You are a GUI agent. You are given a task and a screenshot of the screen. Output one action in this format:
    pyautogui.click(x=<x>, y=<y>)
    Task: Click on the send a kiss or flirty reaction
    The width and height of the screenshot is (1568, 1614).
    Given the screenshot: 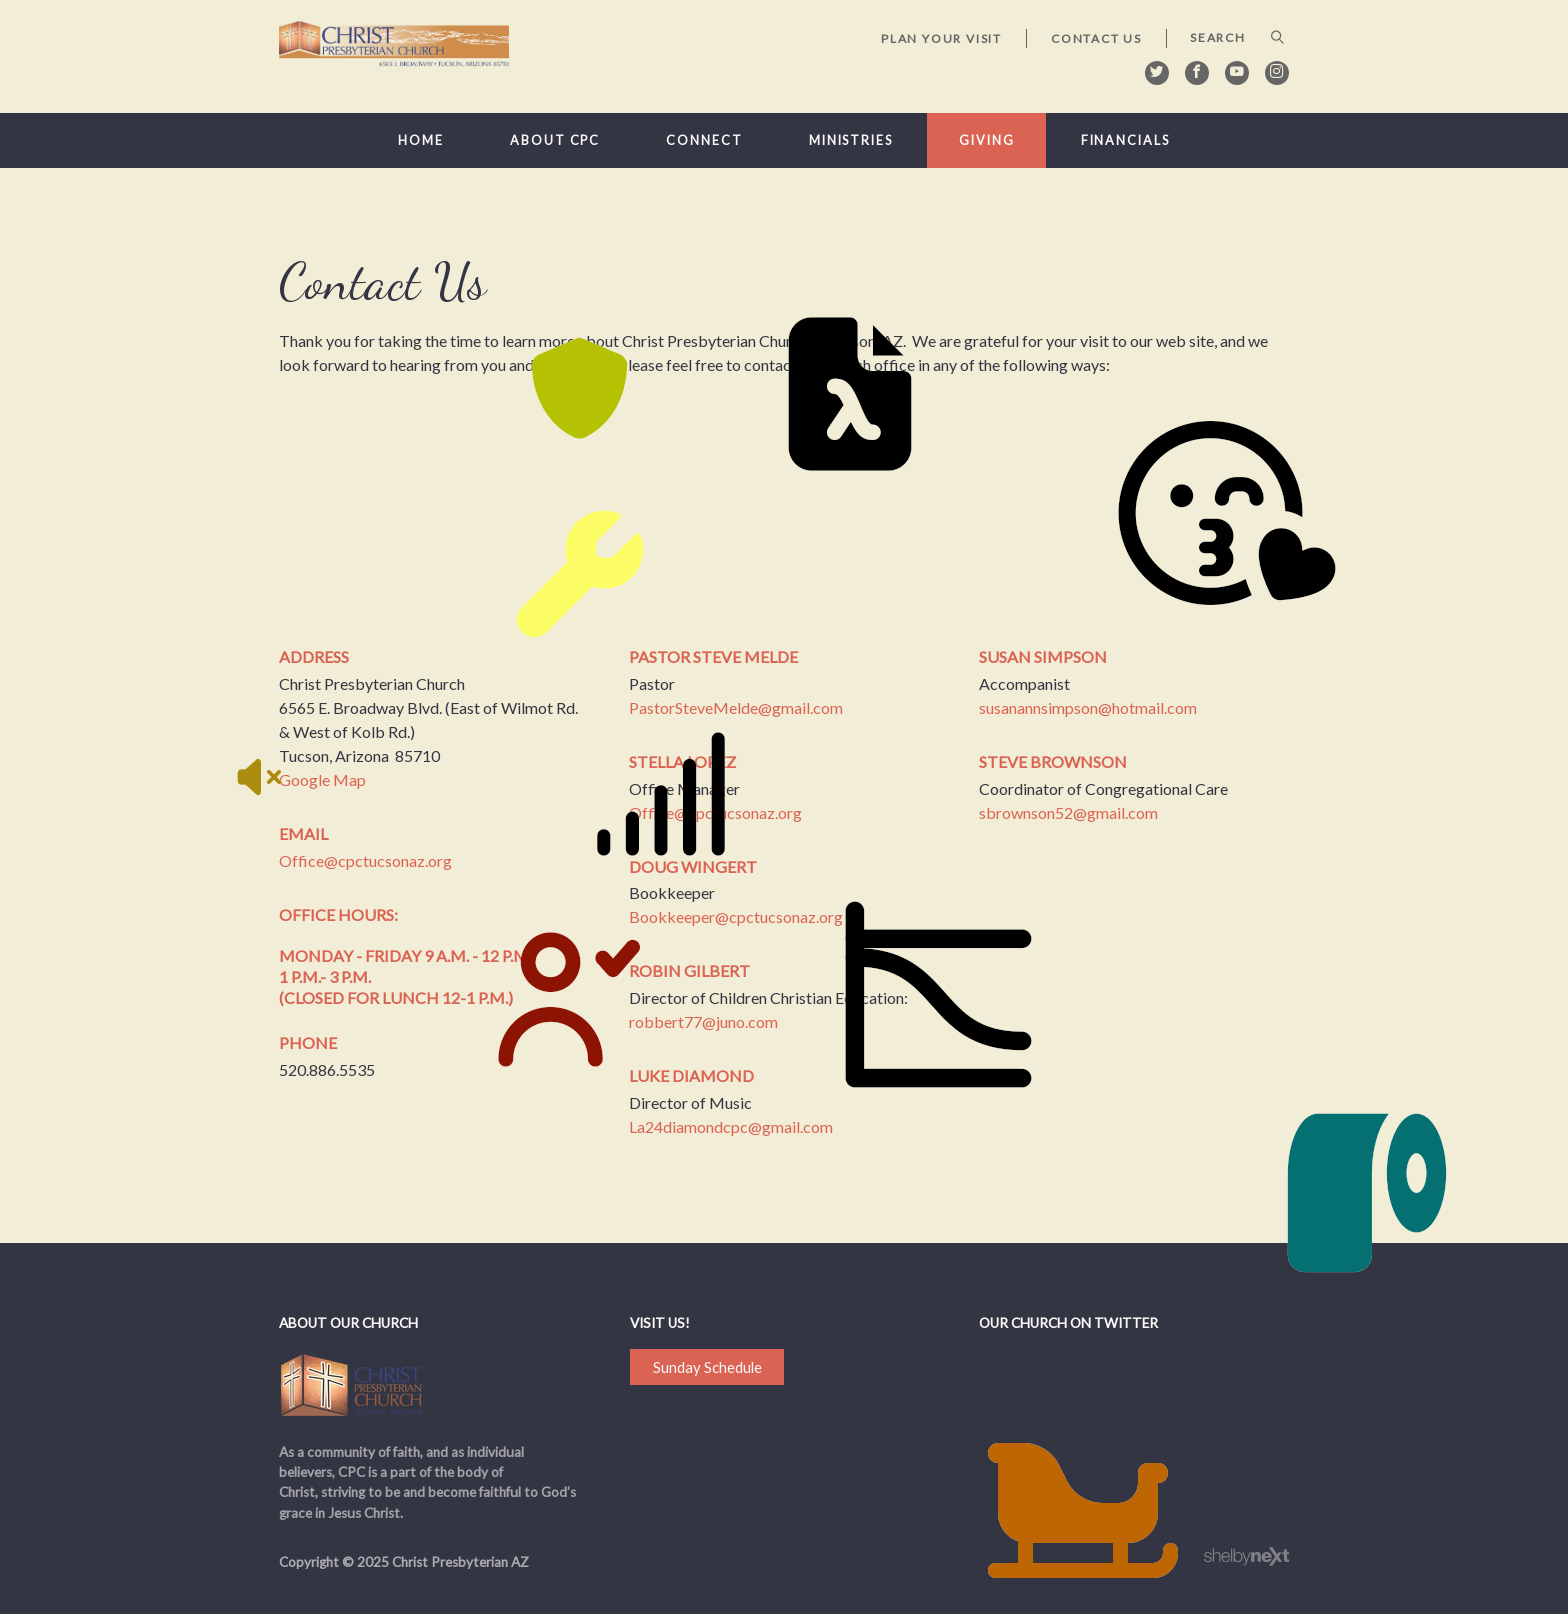 What is the action you would take?
    pyautogui.click(x=1222, y=513)
    